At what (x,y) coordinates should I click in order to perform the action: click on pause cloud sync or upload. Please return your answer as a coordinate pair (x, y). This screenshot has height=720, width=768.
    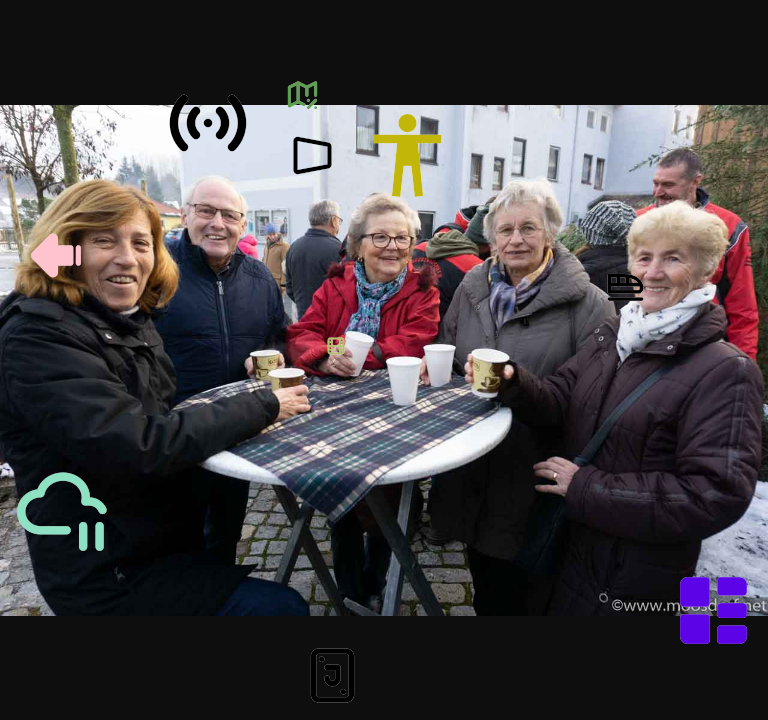
    Looking at the image, I should click on (62, 505).